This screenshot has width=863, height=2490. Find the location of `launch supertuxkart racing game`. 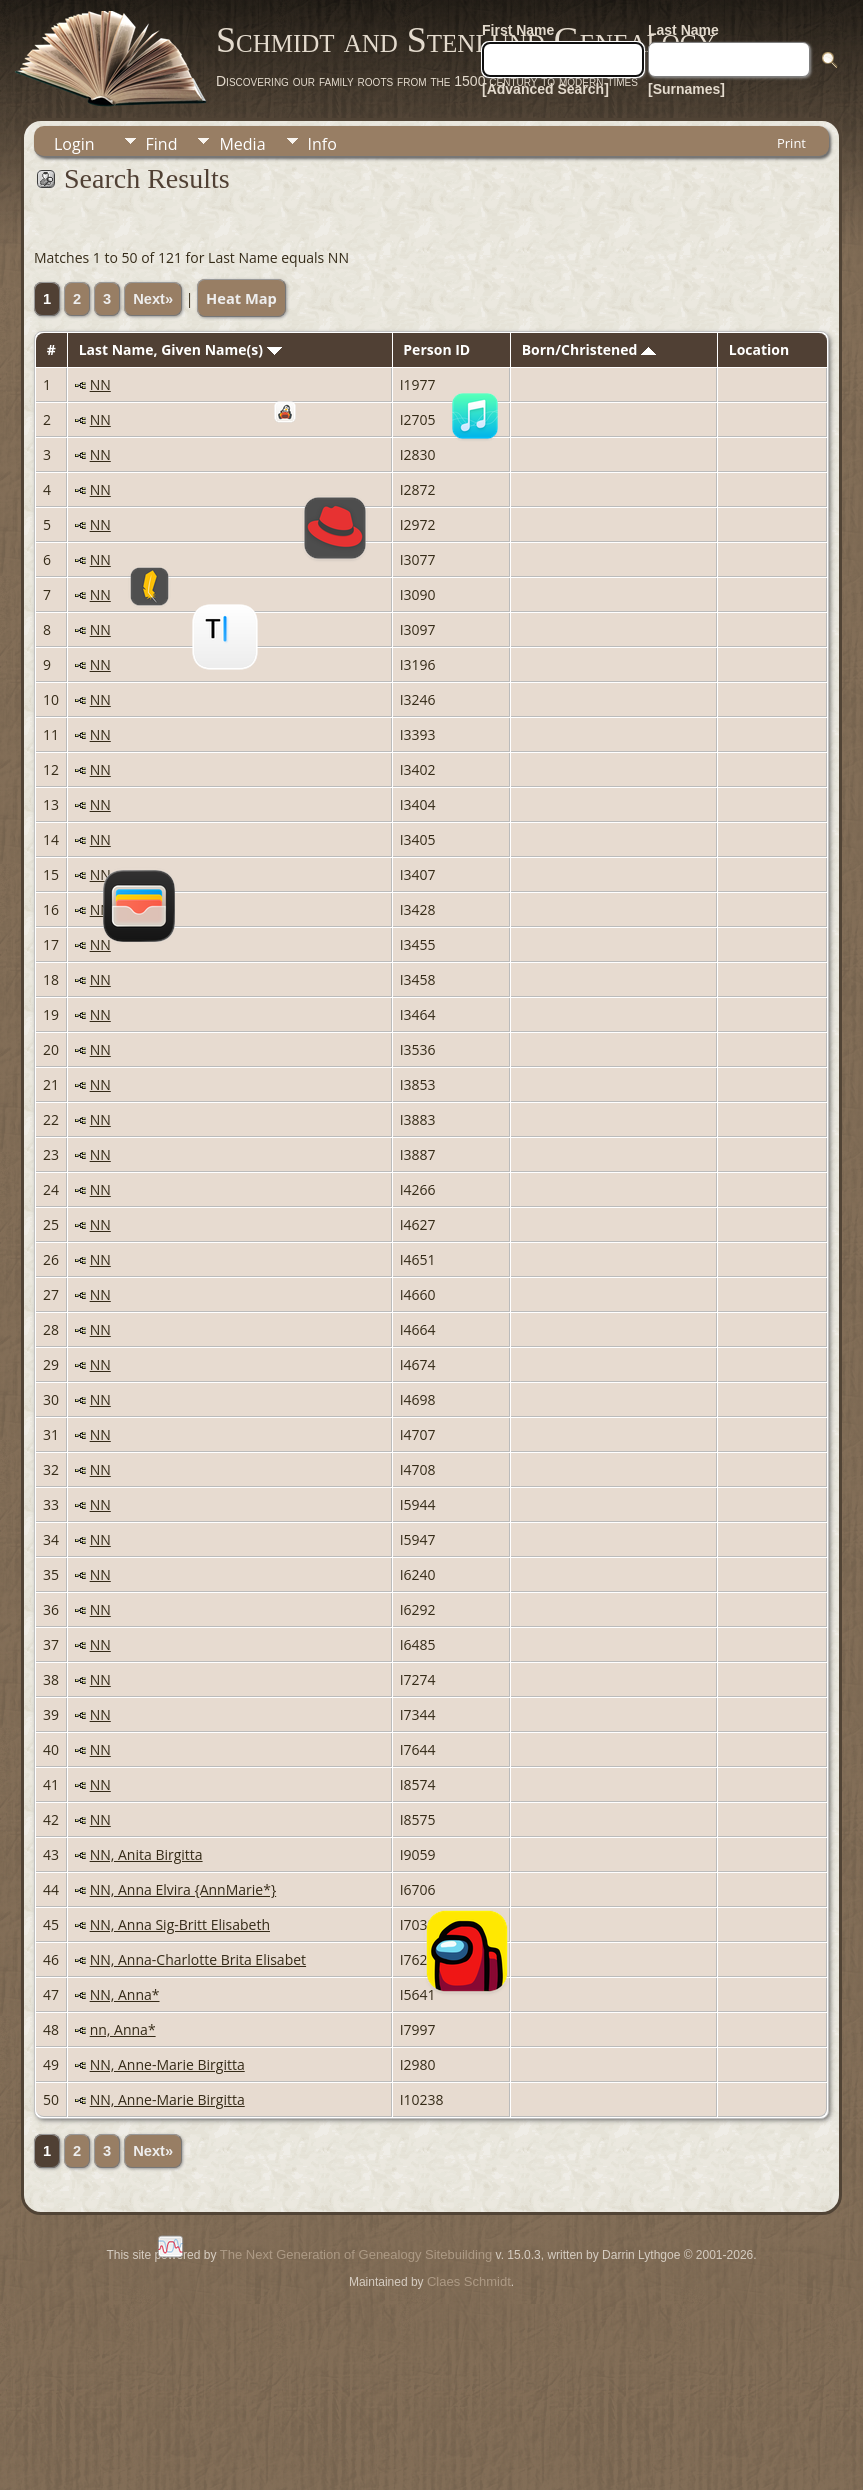

launch supertuxkart racing game is located at coordinates (285, 412).